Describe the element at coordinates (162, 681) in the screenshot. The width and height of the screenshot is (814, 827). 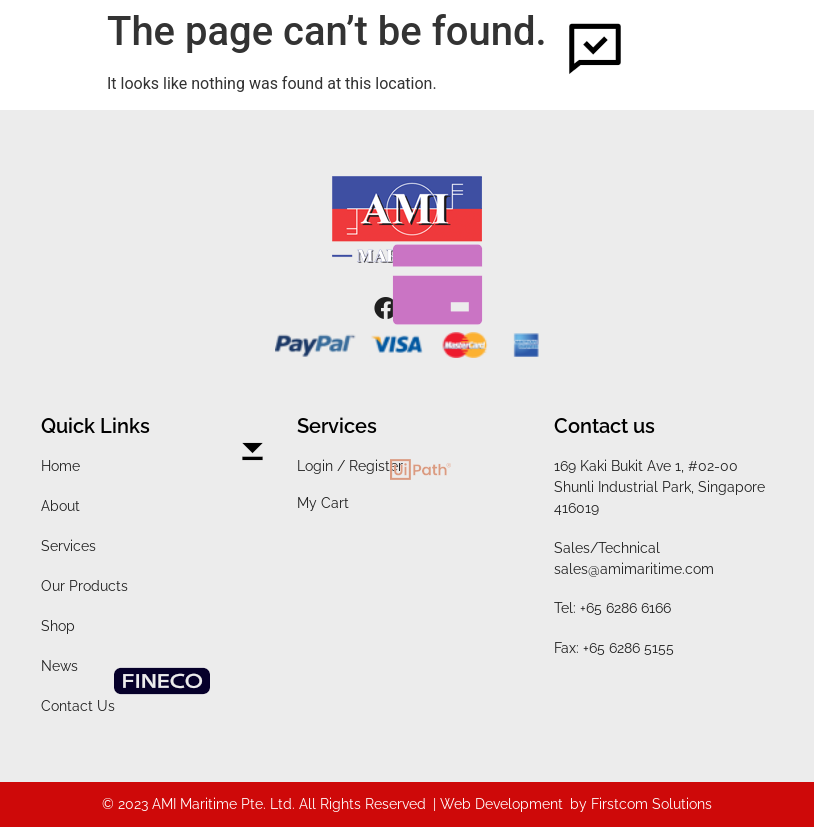
I see `open the Fineco banking app` at that location.